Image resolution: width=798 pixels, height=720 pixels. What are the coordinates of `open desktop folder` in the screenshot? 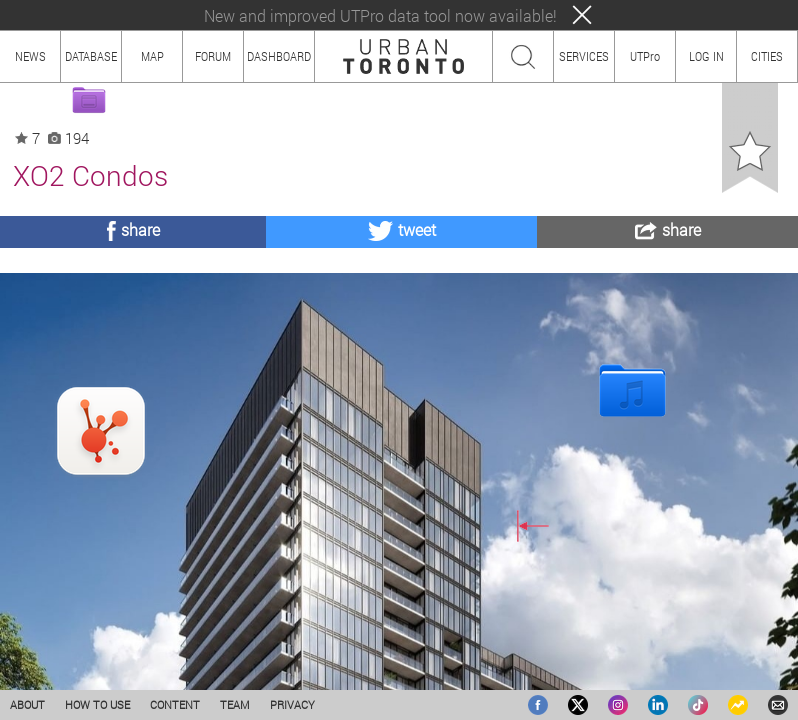 It's located at (89, 100).